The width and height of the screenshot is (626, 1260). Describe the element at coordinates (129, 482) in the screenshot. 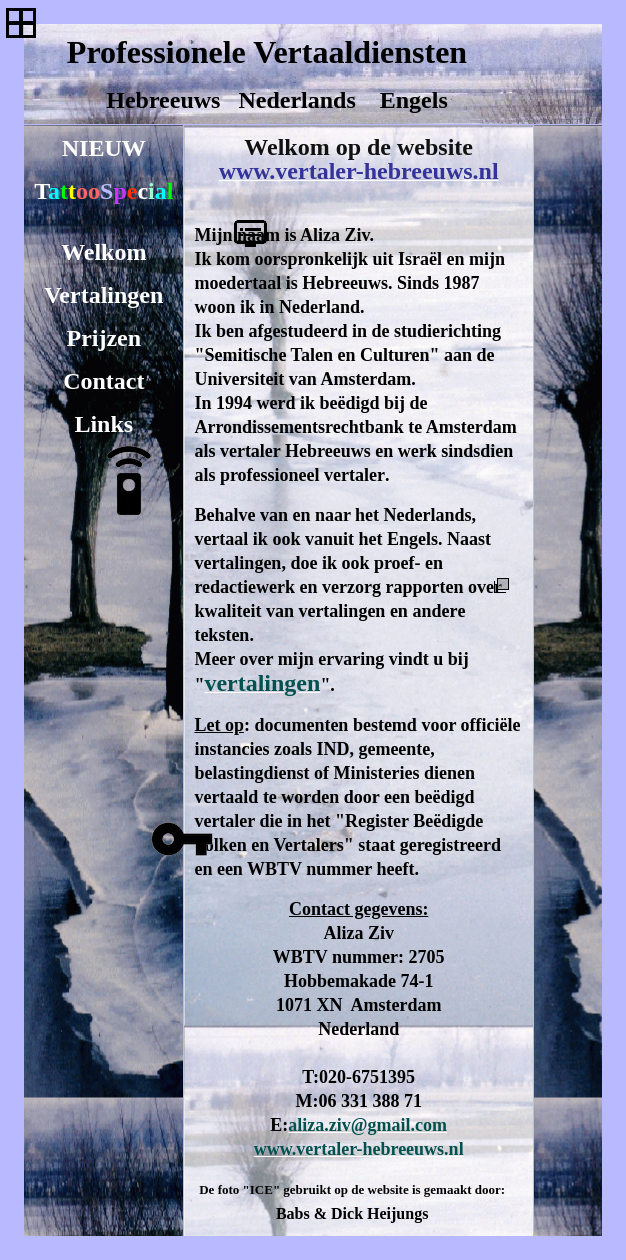

I see `access remote control settings` at that location.